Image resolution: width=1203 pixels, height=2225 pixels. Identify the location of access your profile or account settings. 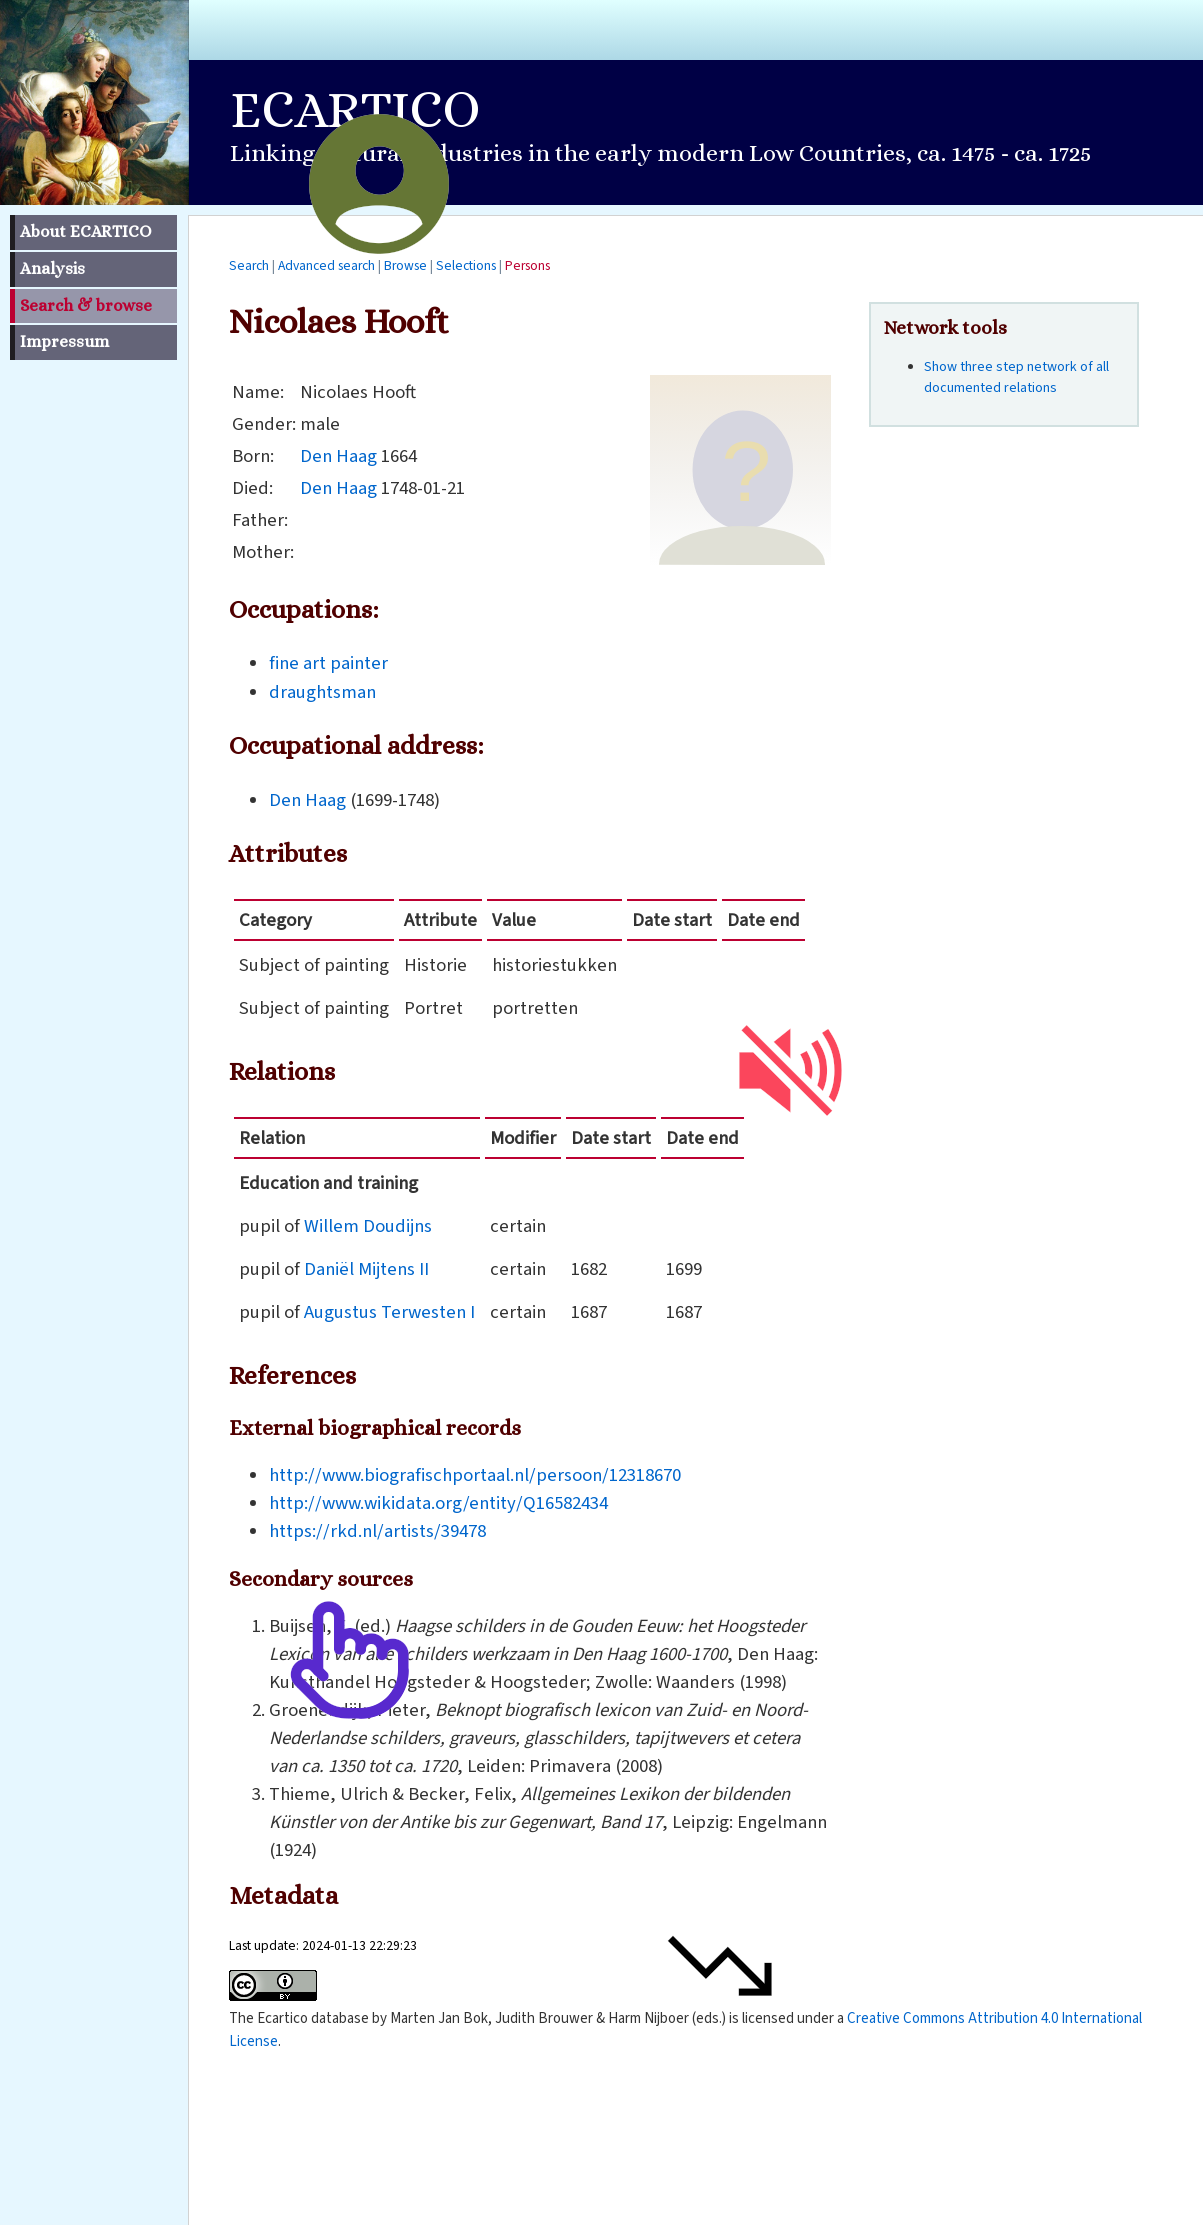
(379, 184).